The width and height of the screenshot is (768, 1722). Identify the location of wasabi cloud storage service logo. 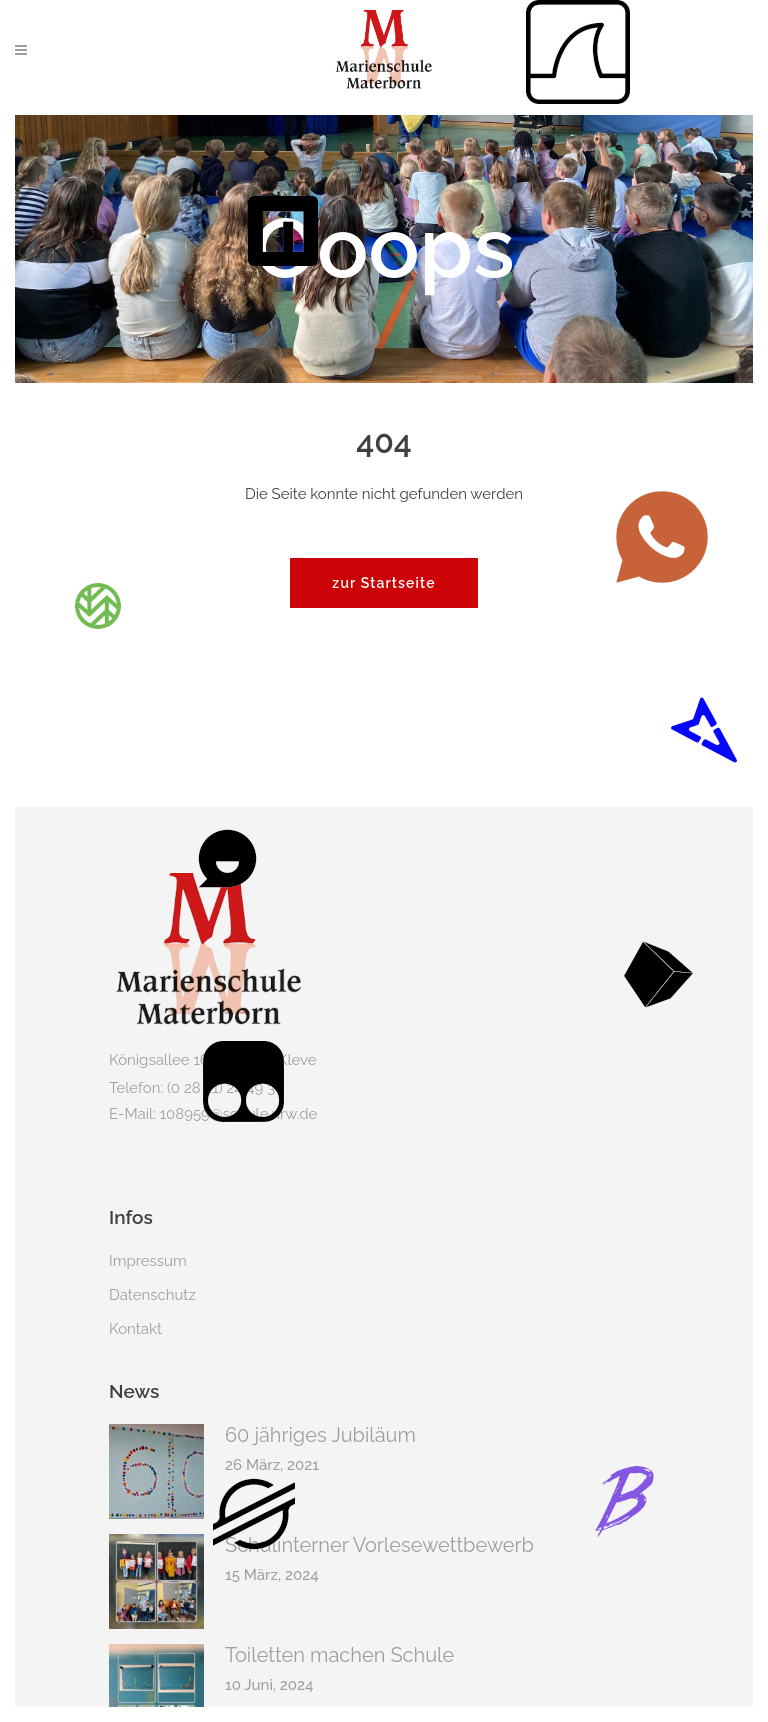
(98, 606).